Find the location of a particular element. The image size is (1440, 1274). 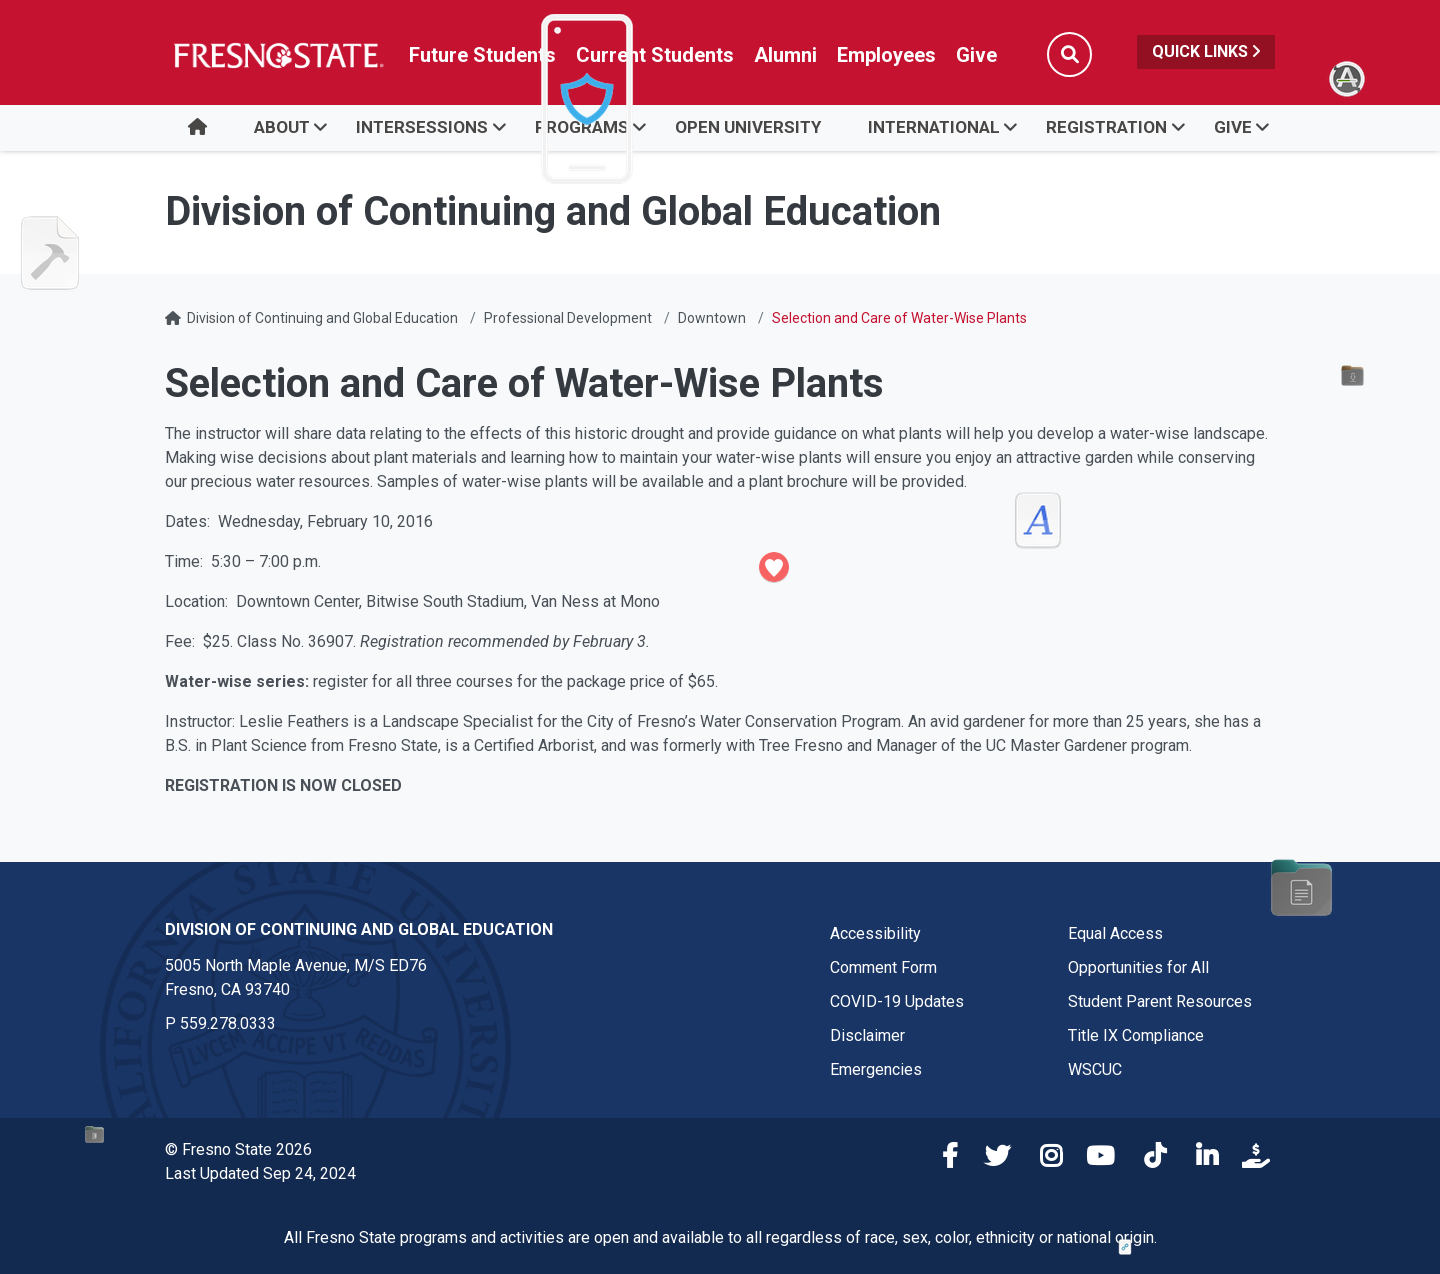

a windows internet shortcut file is located at coordinates (1125, 1247).